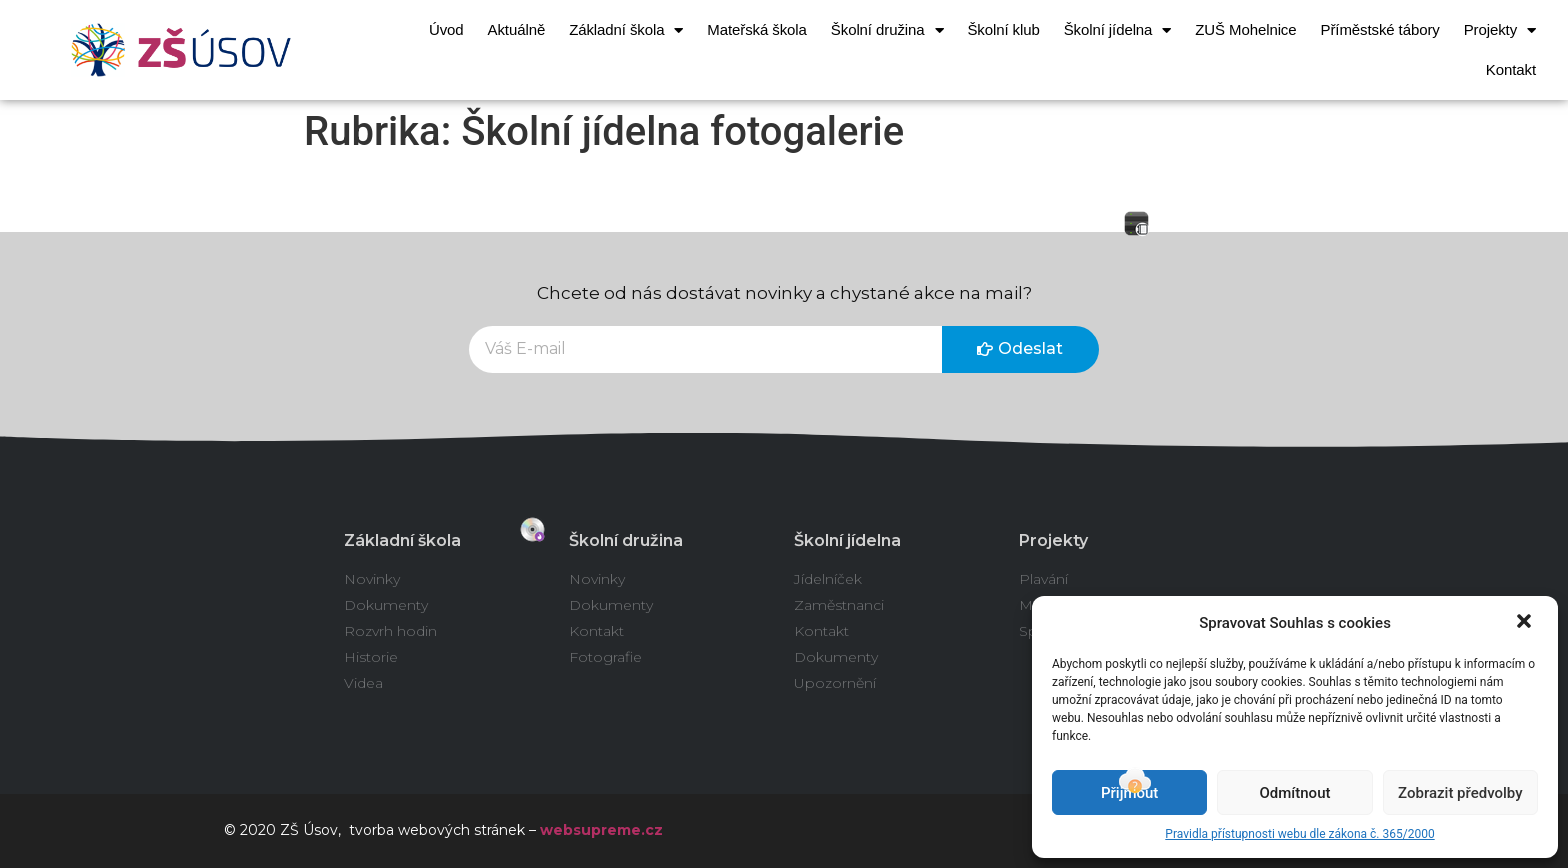  I want to click on burn data to a dvd disc, so click(532, 529).